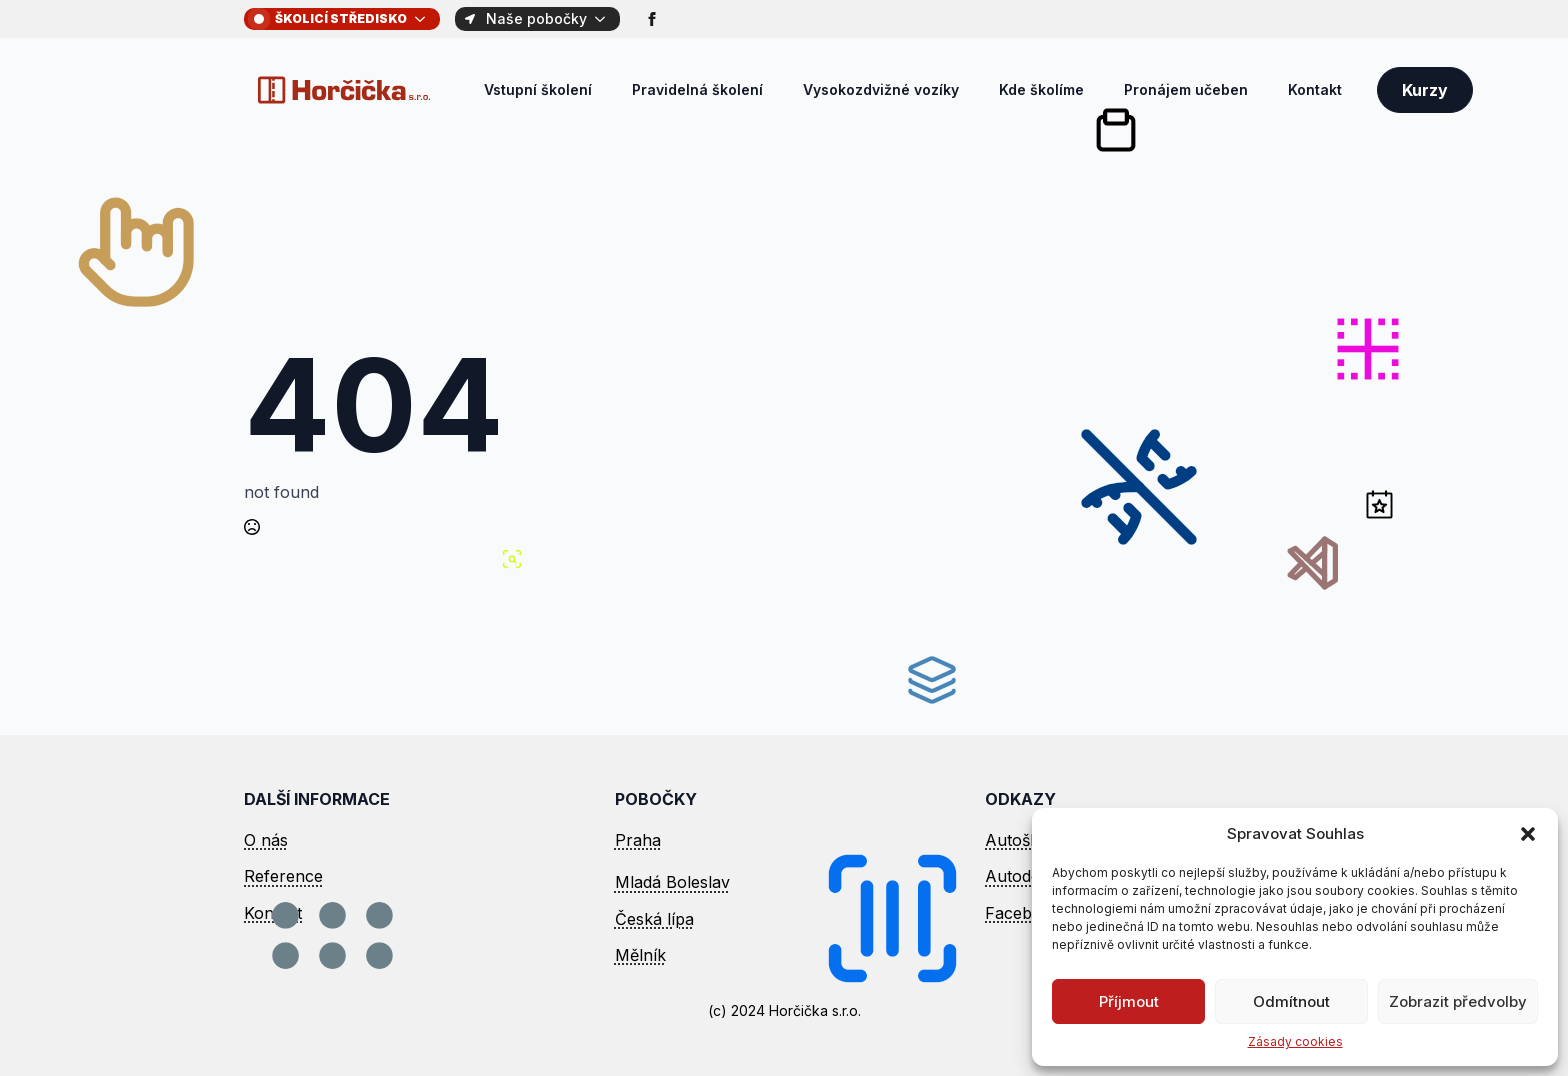  What do you see at coordinates (1379, 505) in the screenshot?
I see `view favorite or starred events` at bounding box center [1379, 505].